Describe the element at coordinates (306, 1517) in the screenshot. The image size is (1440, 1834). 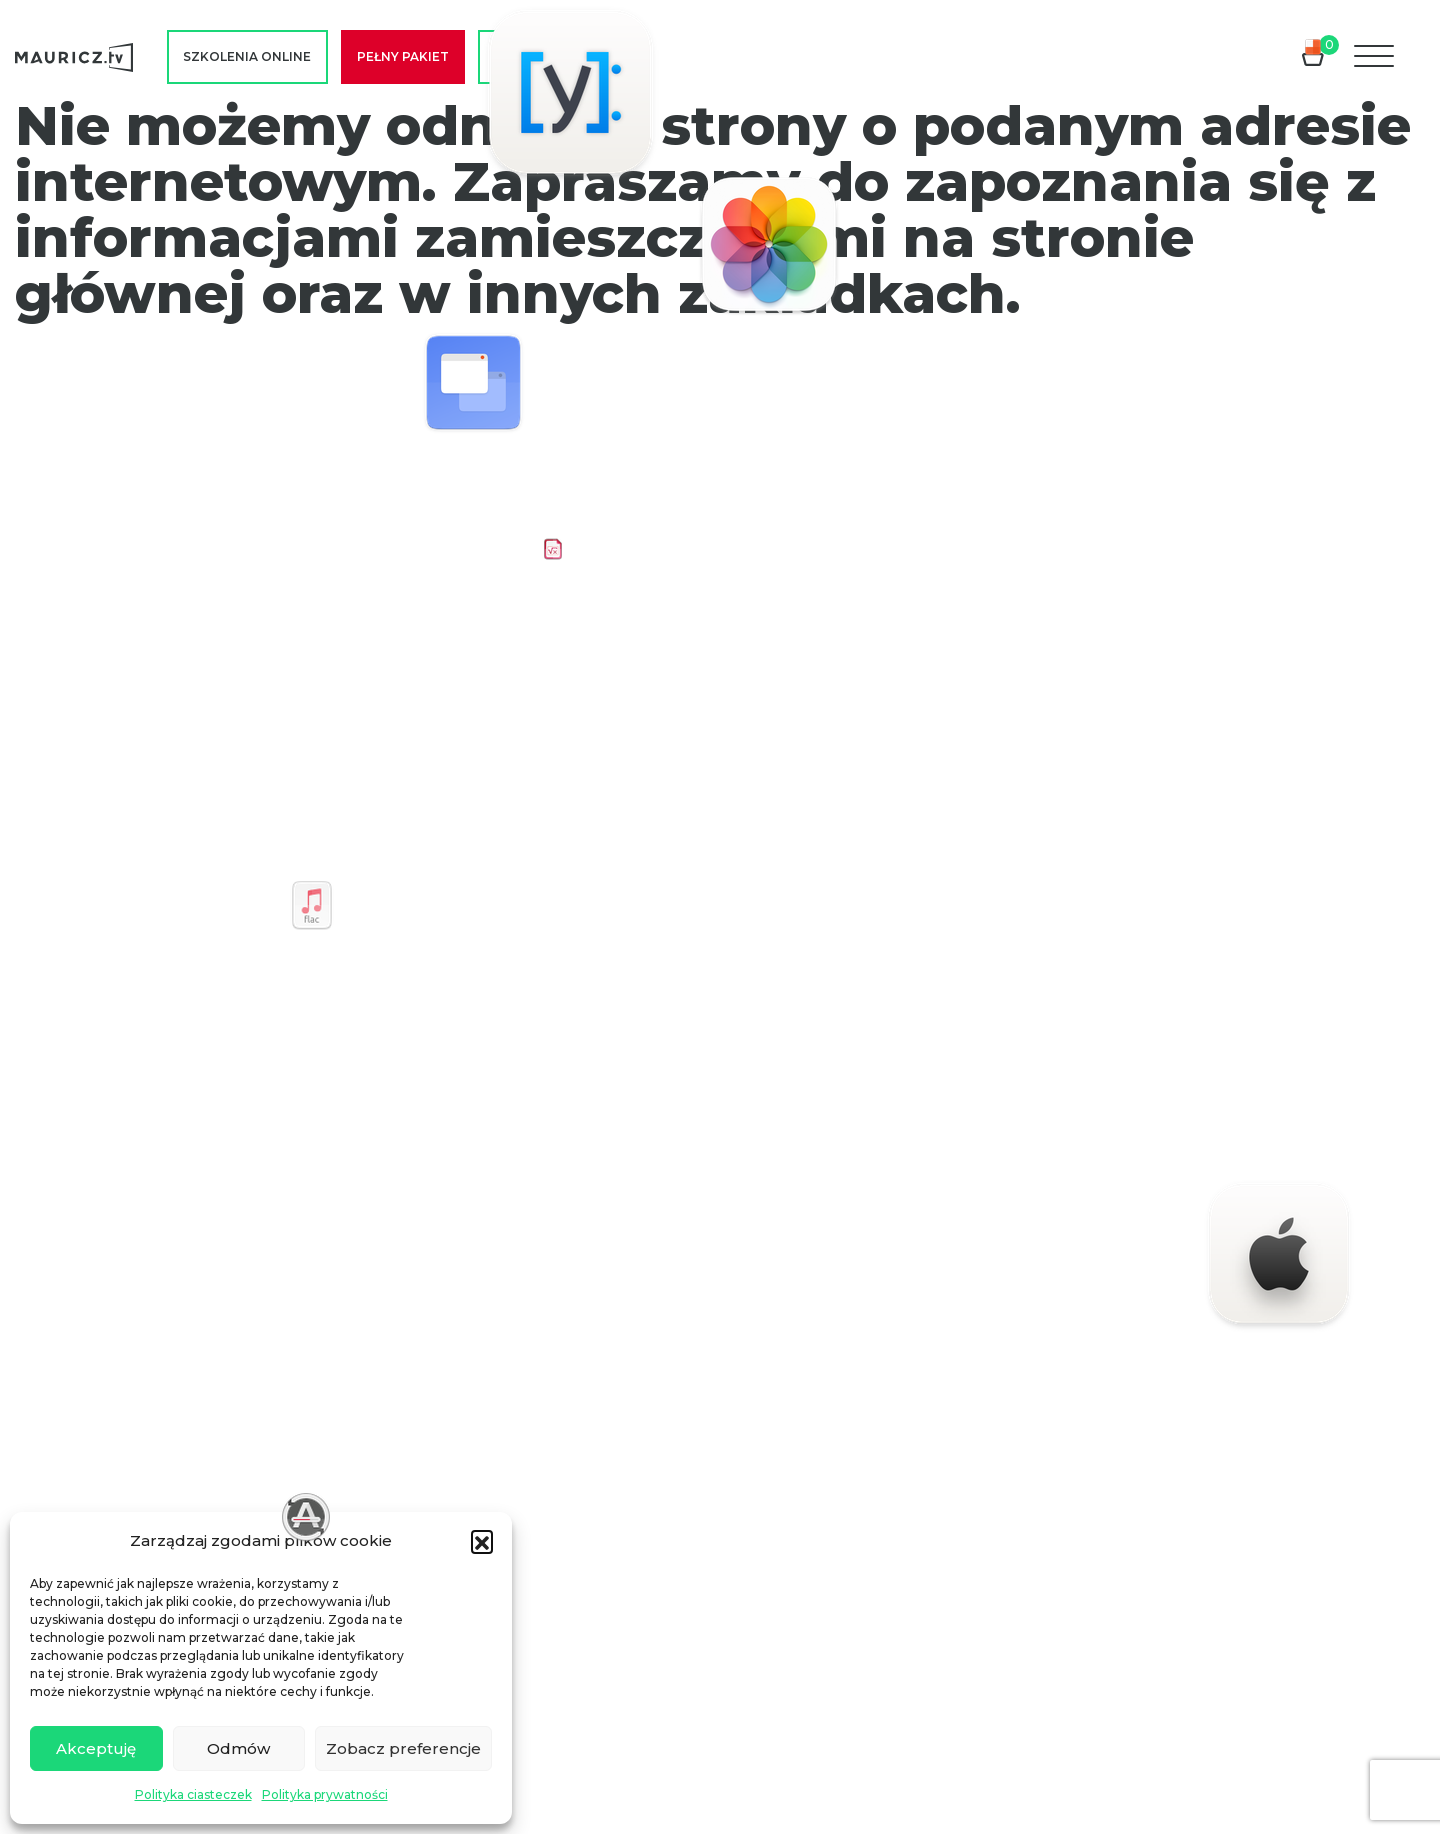
I see `open the system software update application` at that location.